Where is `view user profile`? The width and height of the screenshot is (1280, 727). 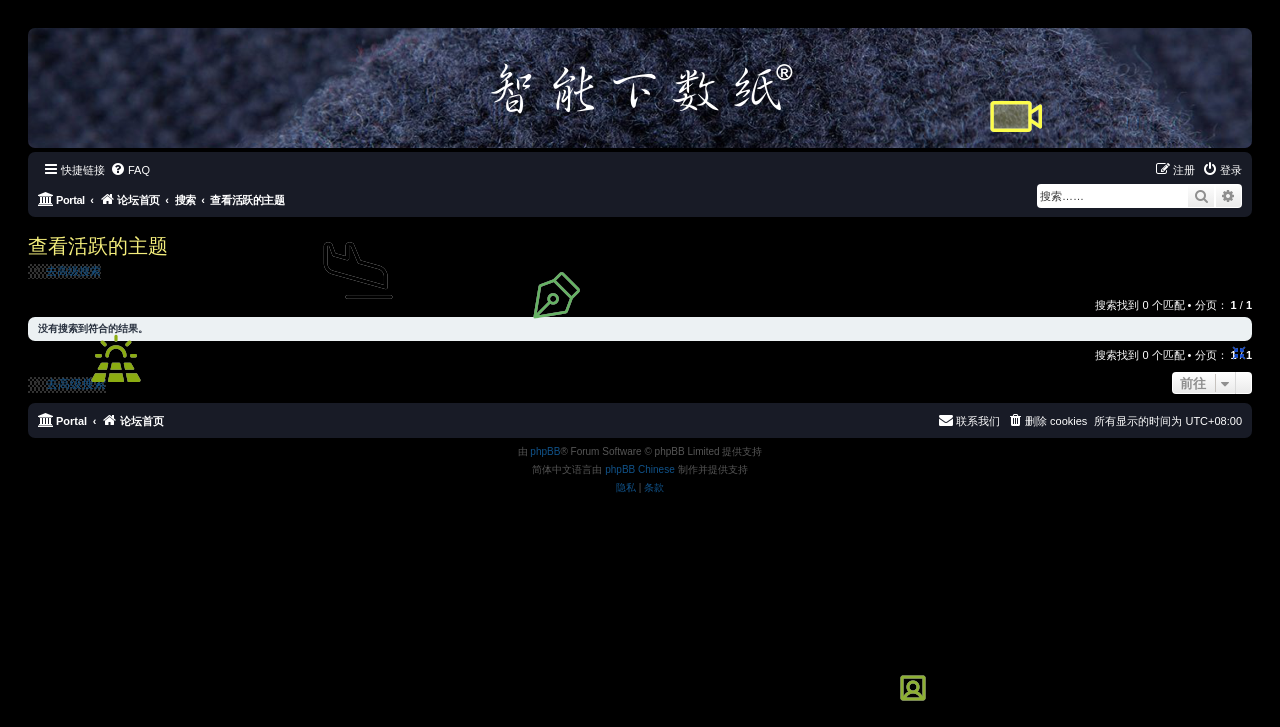 view user profile is located at coordinates (913, 688).